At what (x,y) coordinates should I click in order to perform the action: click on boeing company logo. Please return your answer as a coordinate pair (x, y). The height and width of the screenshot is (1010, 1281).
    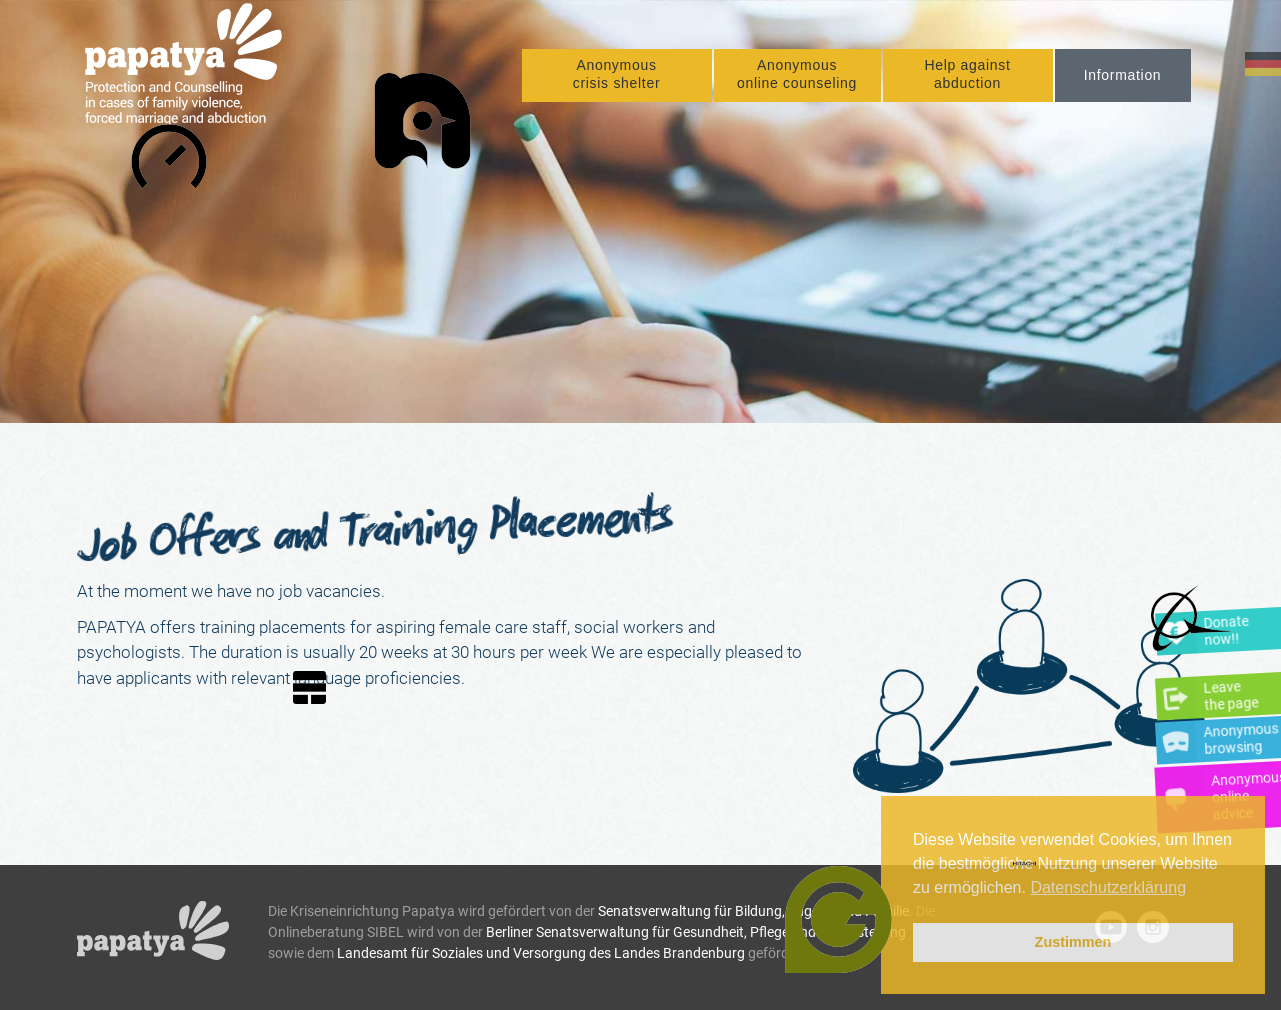
    Looking at the image, I should click on (1191, 618).